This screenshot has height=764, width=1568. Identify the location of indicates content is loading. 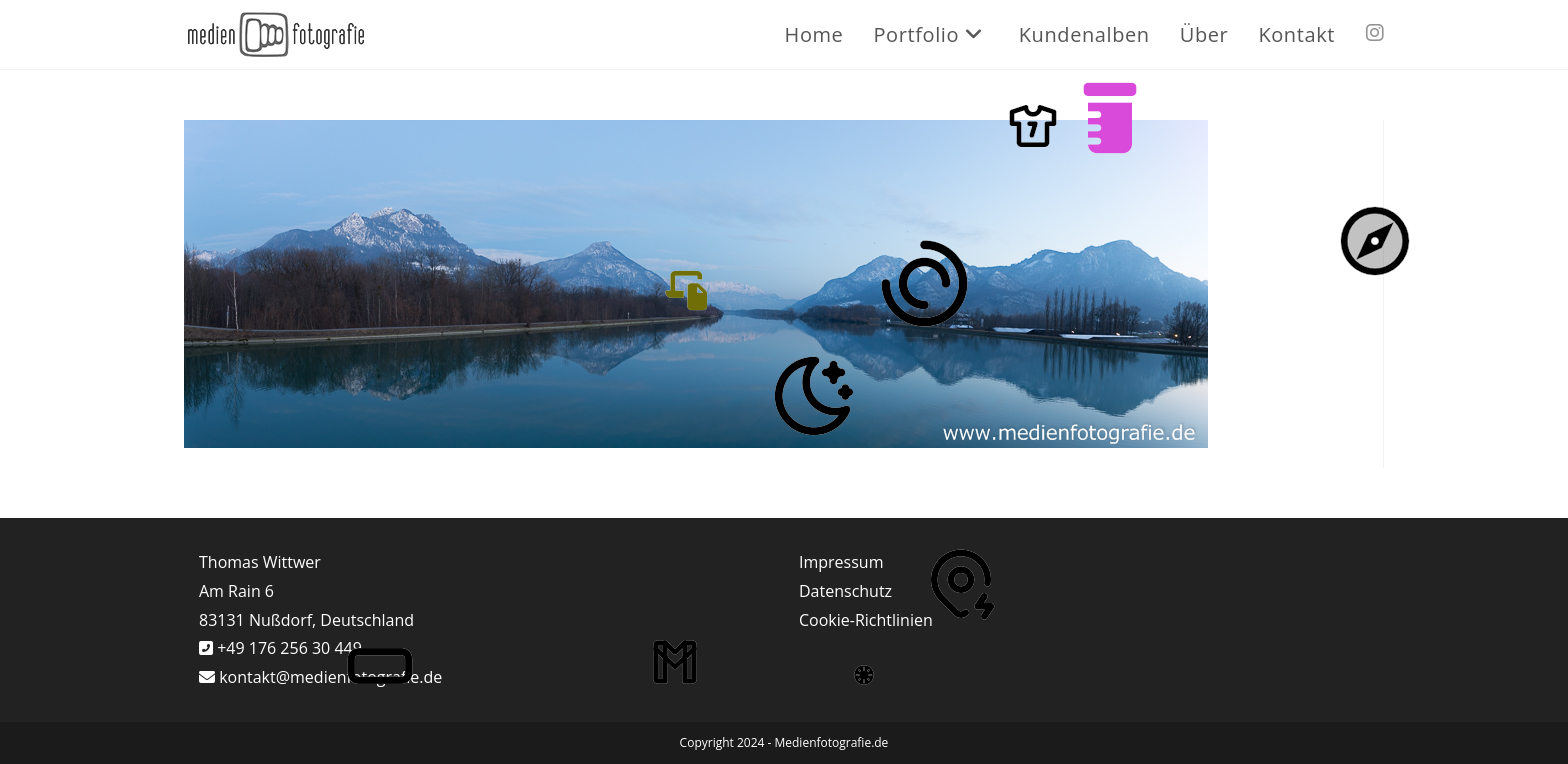
(924, 283).